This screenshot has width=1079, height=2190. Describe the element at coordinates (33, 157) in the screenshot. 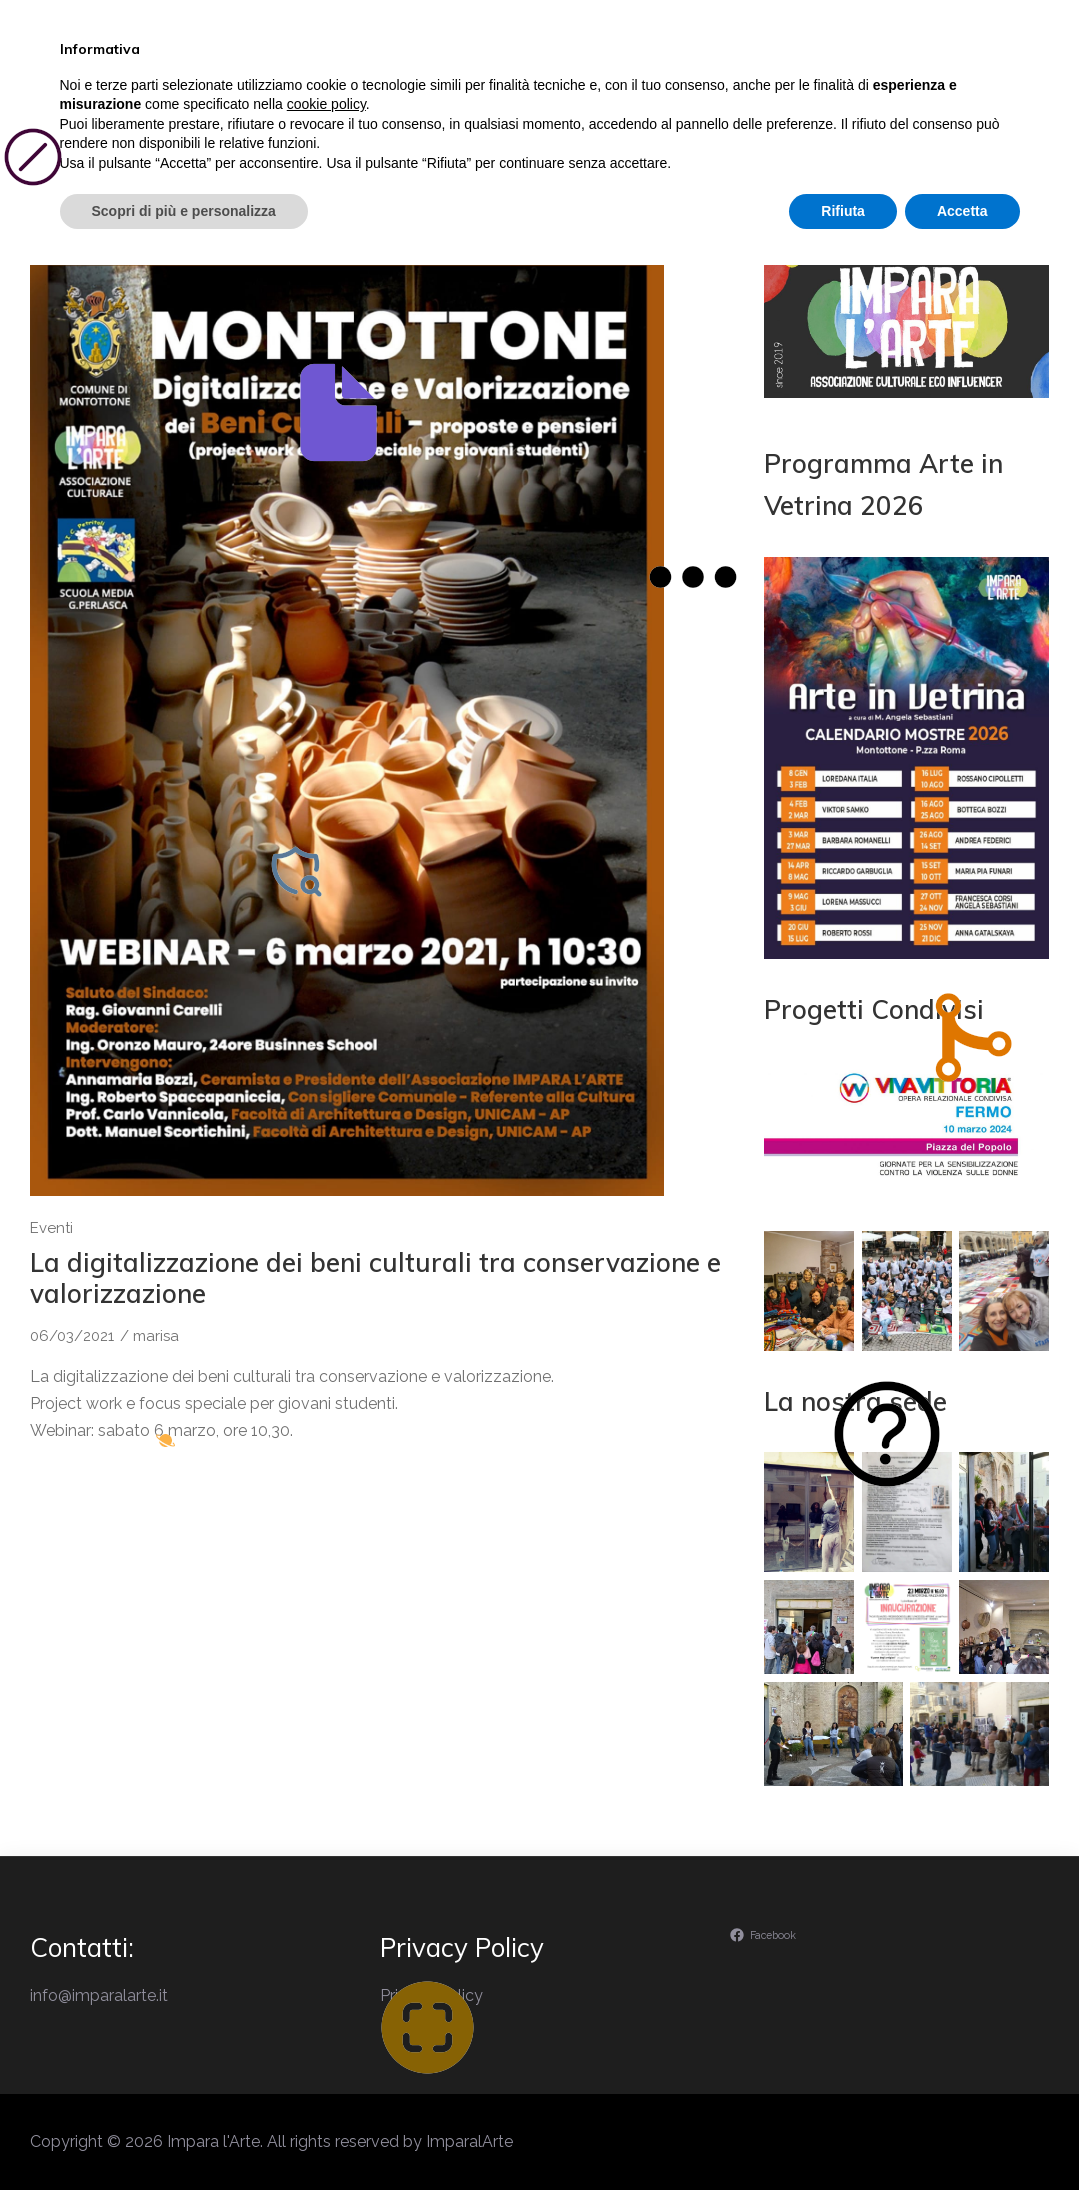

I see `skip this item or step` at that location.